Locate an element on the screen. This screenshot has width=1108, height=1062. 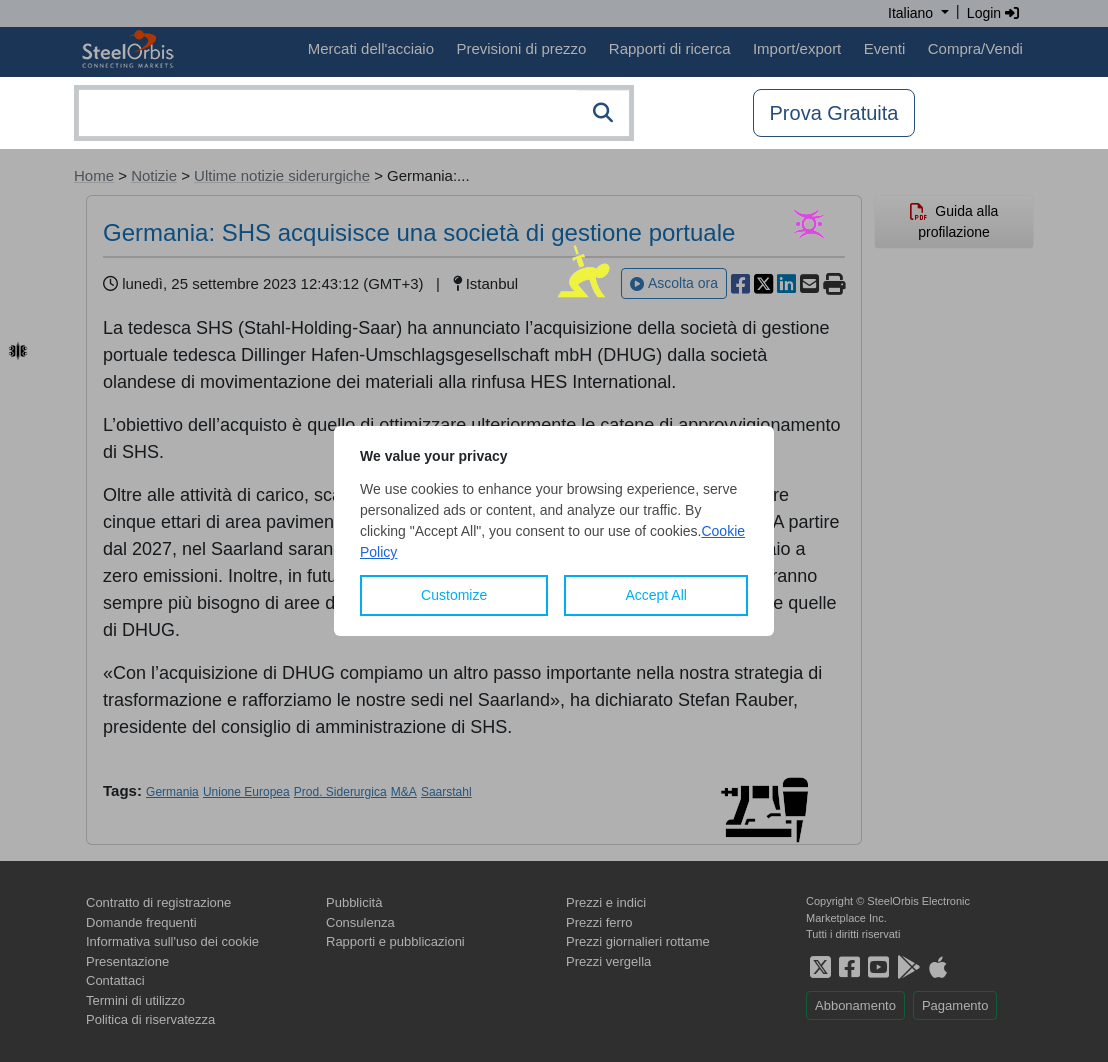
pneumatic stapler tool in a crafting or building game is located at coordinates (765, 810).